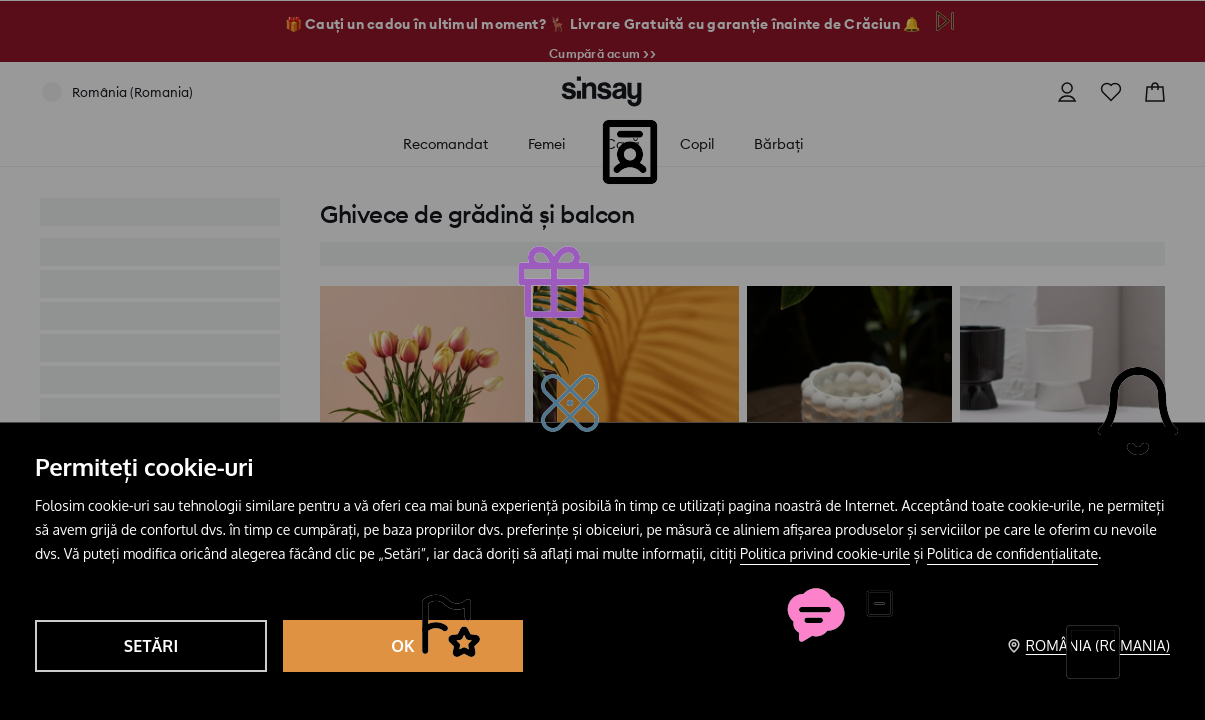  Describe the element at coordinates (630, 152) in the screenshot. I see `view user profile or identity information` at that location.